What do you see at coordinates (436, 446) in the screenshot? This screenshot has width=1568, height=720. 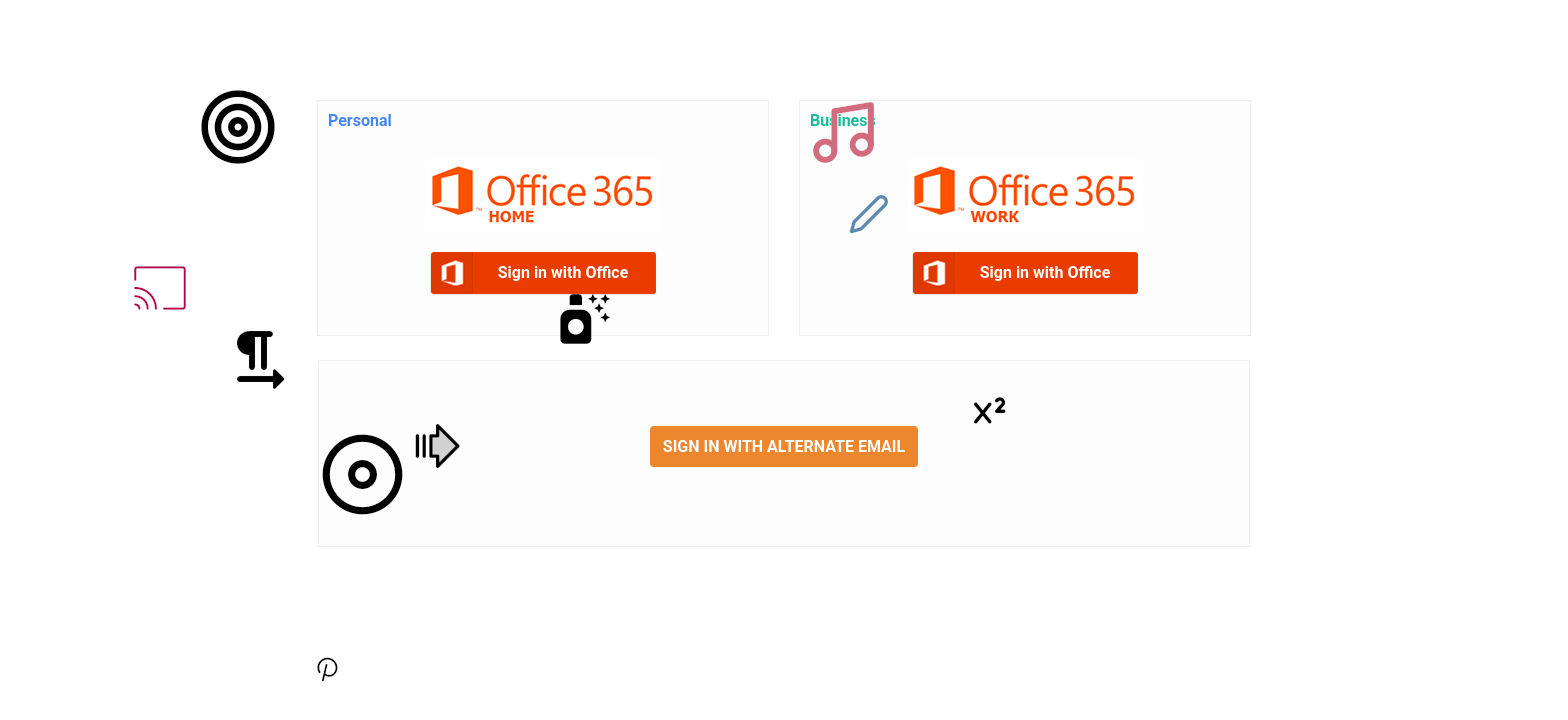 I see `skip forward or advance to next item` at bounding box center [436, 446].